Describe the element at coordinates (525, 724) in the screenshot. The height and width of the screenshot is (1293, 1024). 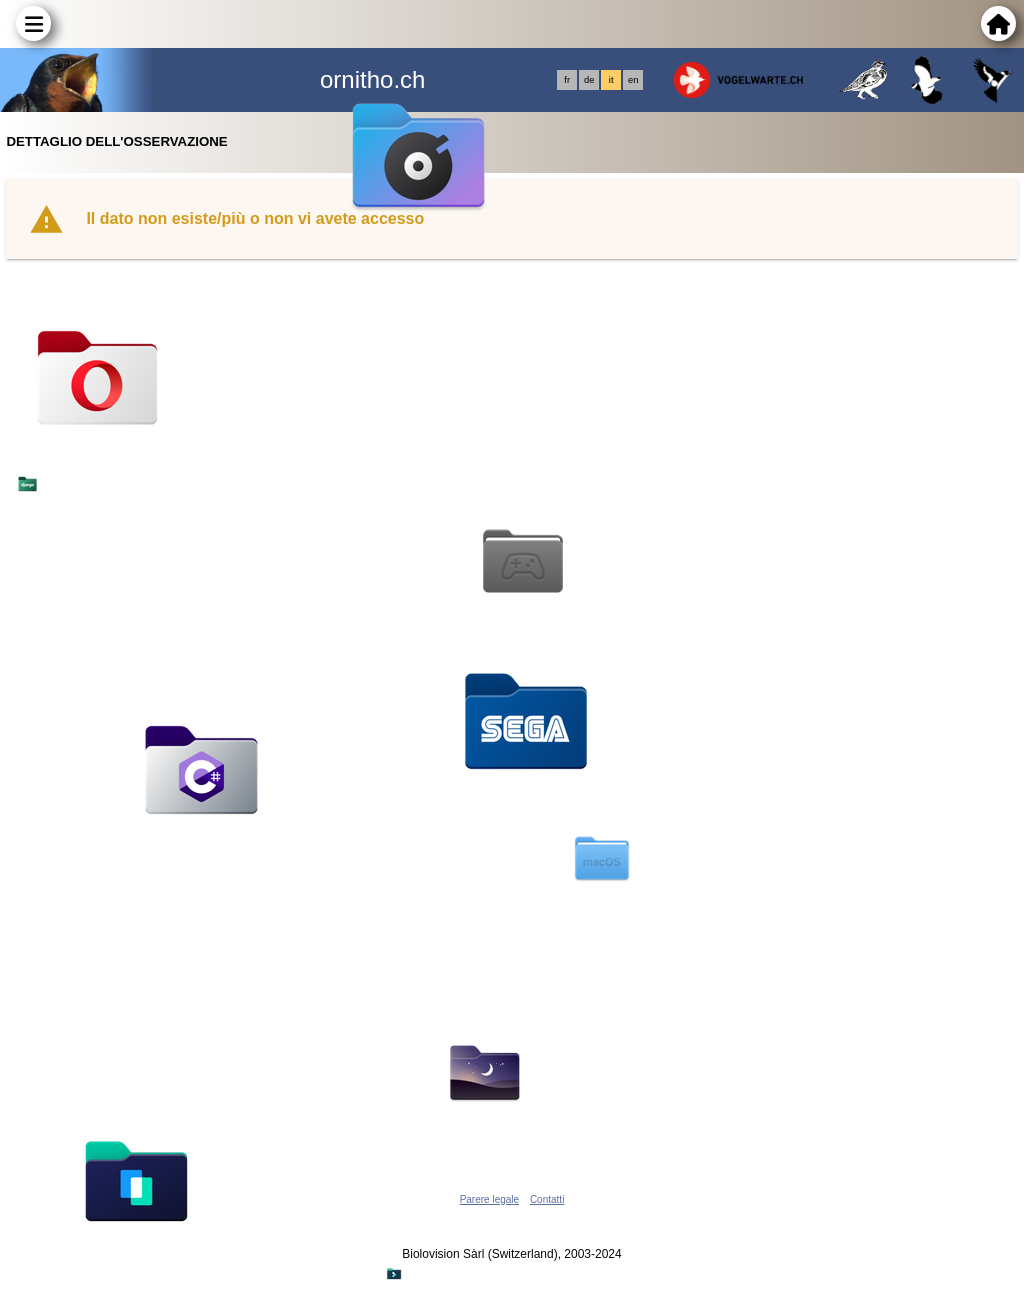
I see `open folder containing sega games or files` at that location.